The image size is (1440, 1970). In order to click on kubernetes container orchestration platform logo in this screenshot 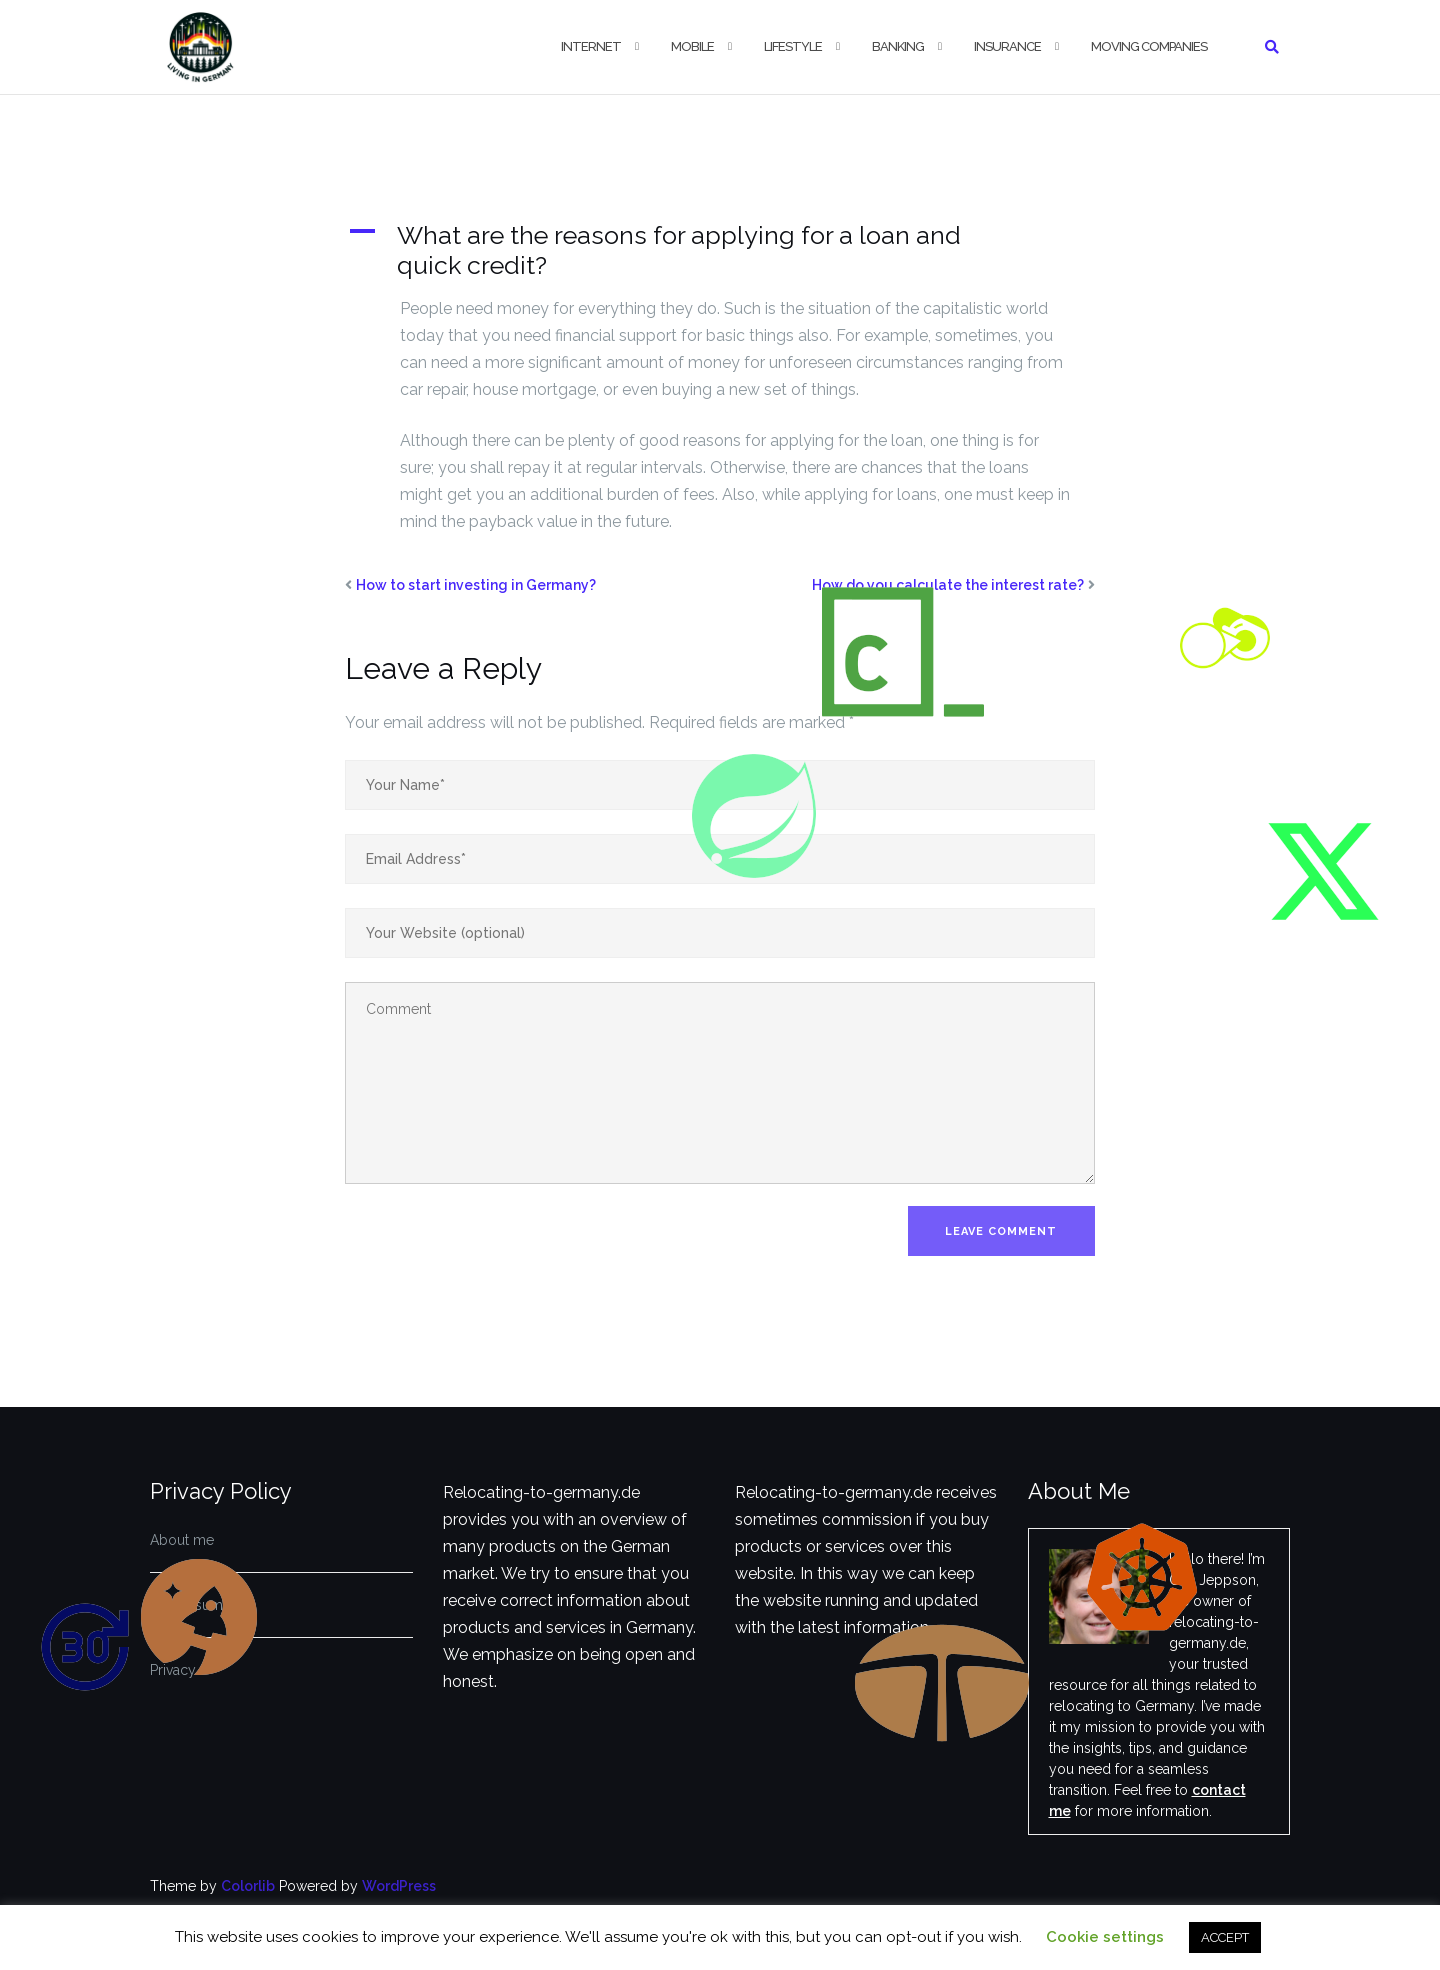, I will do `click(1142, 1577)`.